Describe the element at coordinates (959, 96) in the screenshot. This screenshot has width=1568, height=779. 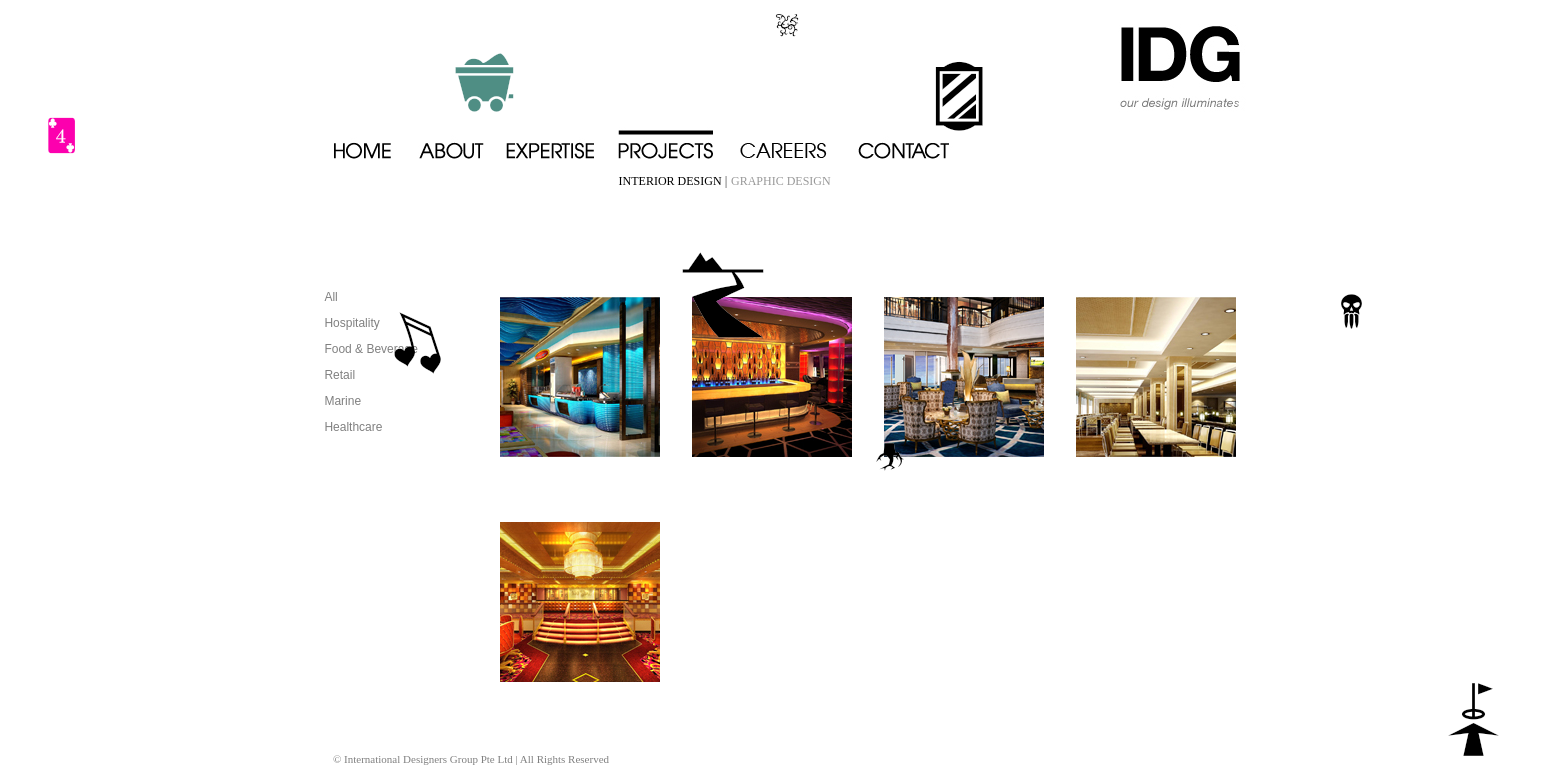
I see `view mirror or reflection feature` at that location.